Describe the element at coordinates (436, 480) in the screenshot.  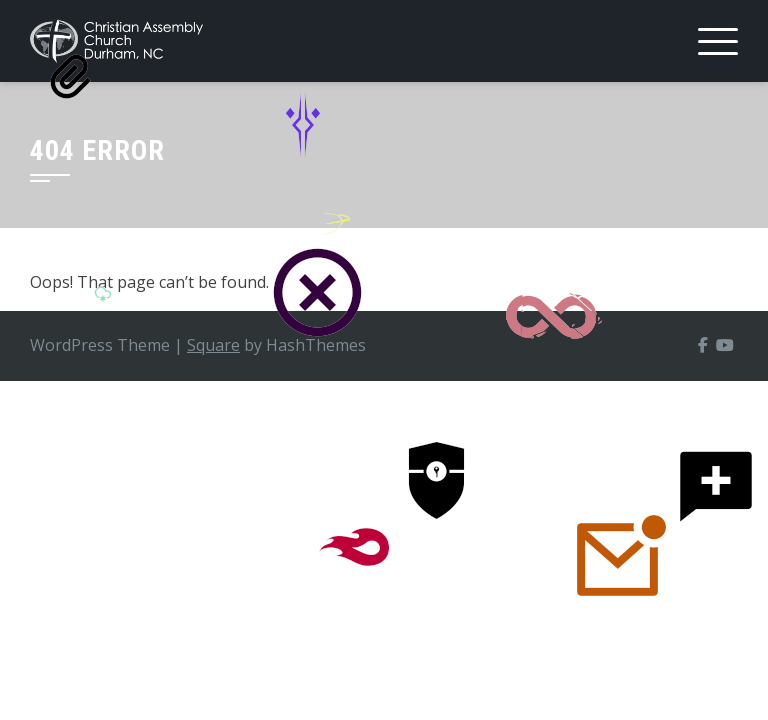
I see `spring security framework logo` at that location.